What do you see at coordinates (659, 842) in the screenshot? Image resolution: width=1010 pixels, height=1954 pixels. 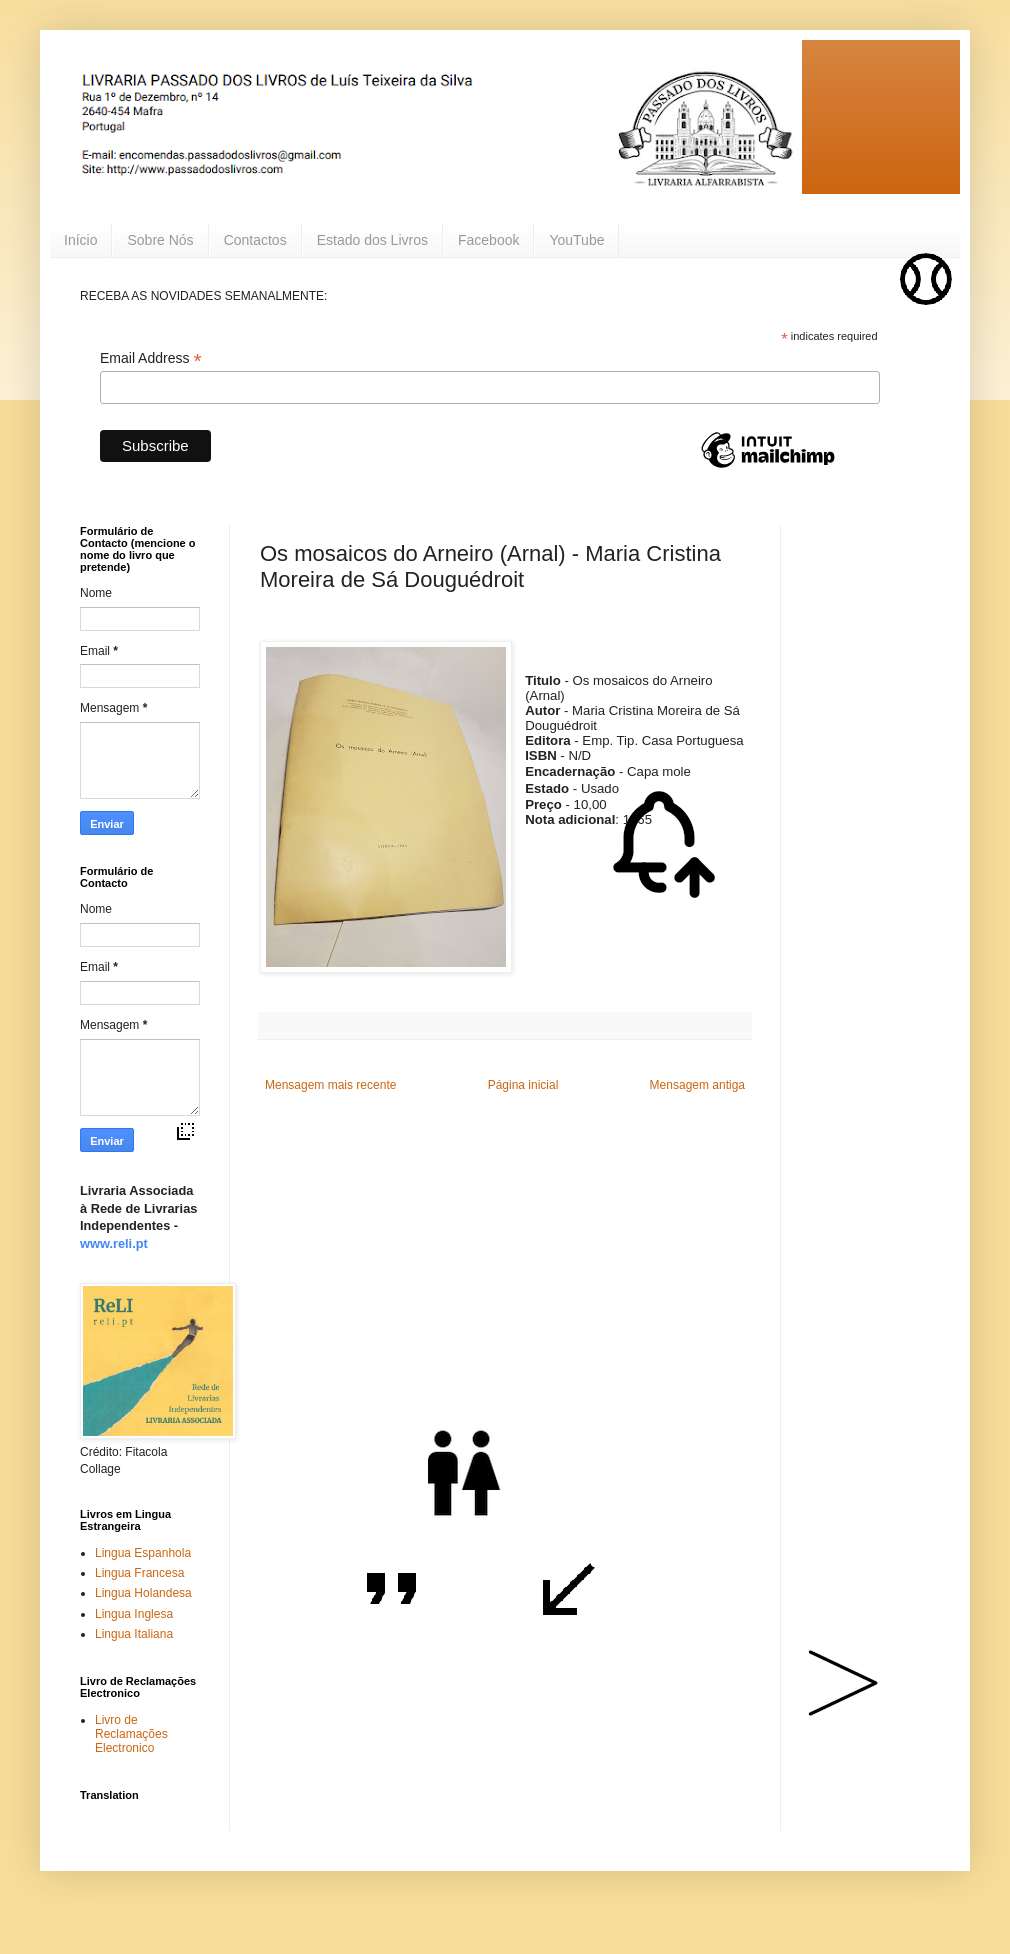 I see `upload or export notification settings` at bounding box center [659, 842].